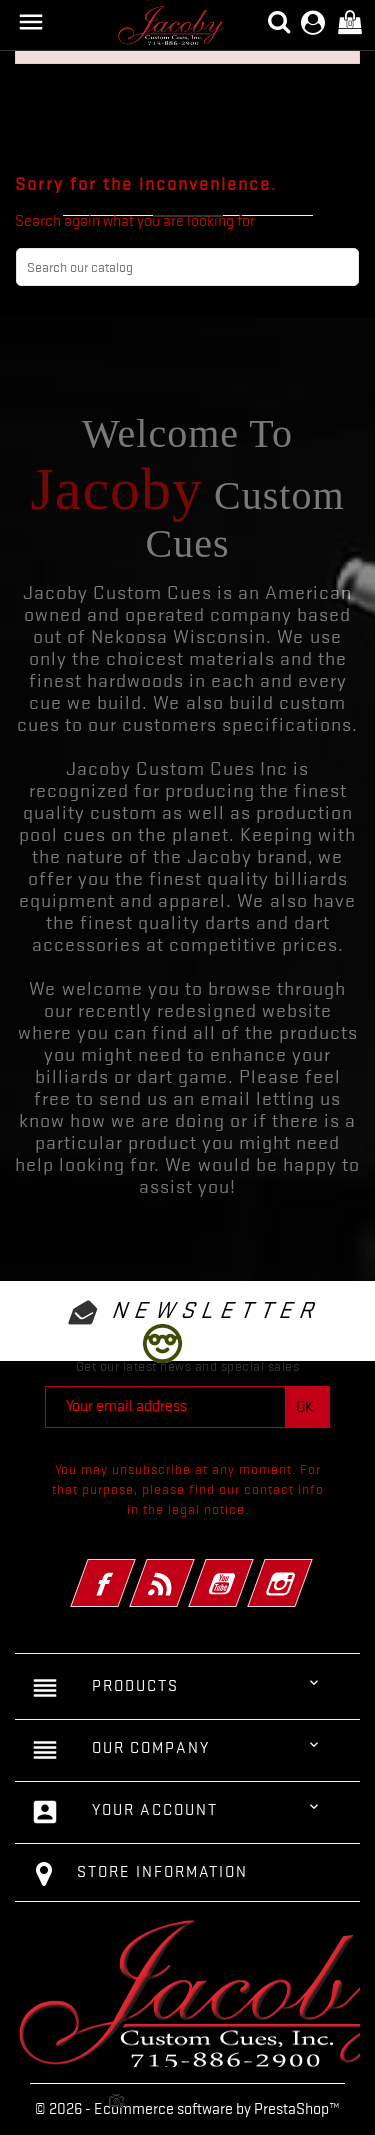  What do you see at coordinates (162, 1343) in the screenshot?
I see `select nerd or geeky mood/reaction` at bounding box center [162, 1343].